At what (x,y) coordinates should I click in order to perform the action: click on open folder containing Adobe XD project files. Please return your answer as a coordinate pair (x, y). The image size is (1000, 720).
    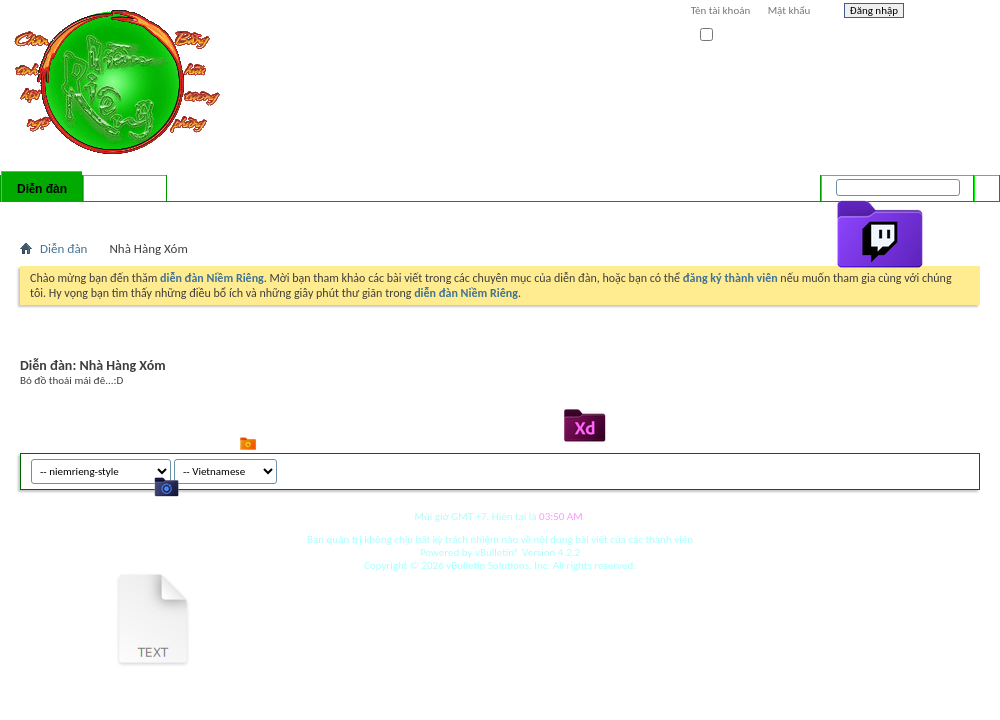
    Looking at the image, I should click on (584, 426).